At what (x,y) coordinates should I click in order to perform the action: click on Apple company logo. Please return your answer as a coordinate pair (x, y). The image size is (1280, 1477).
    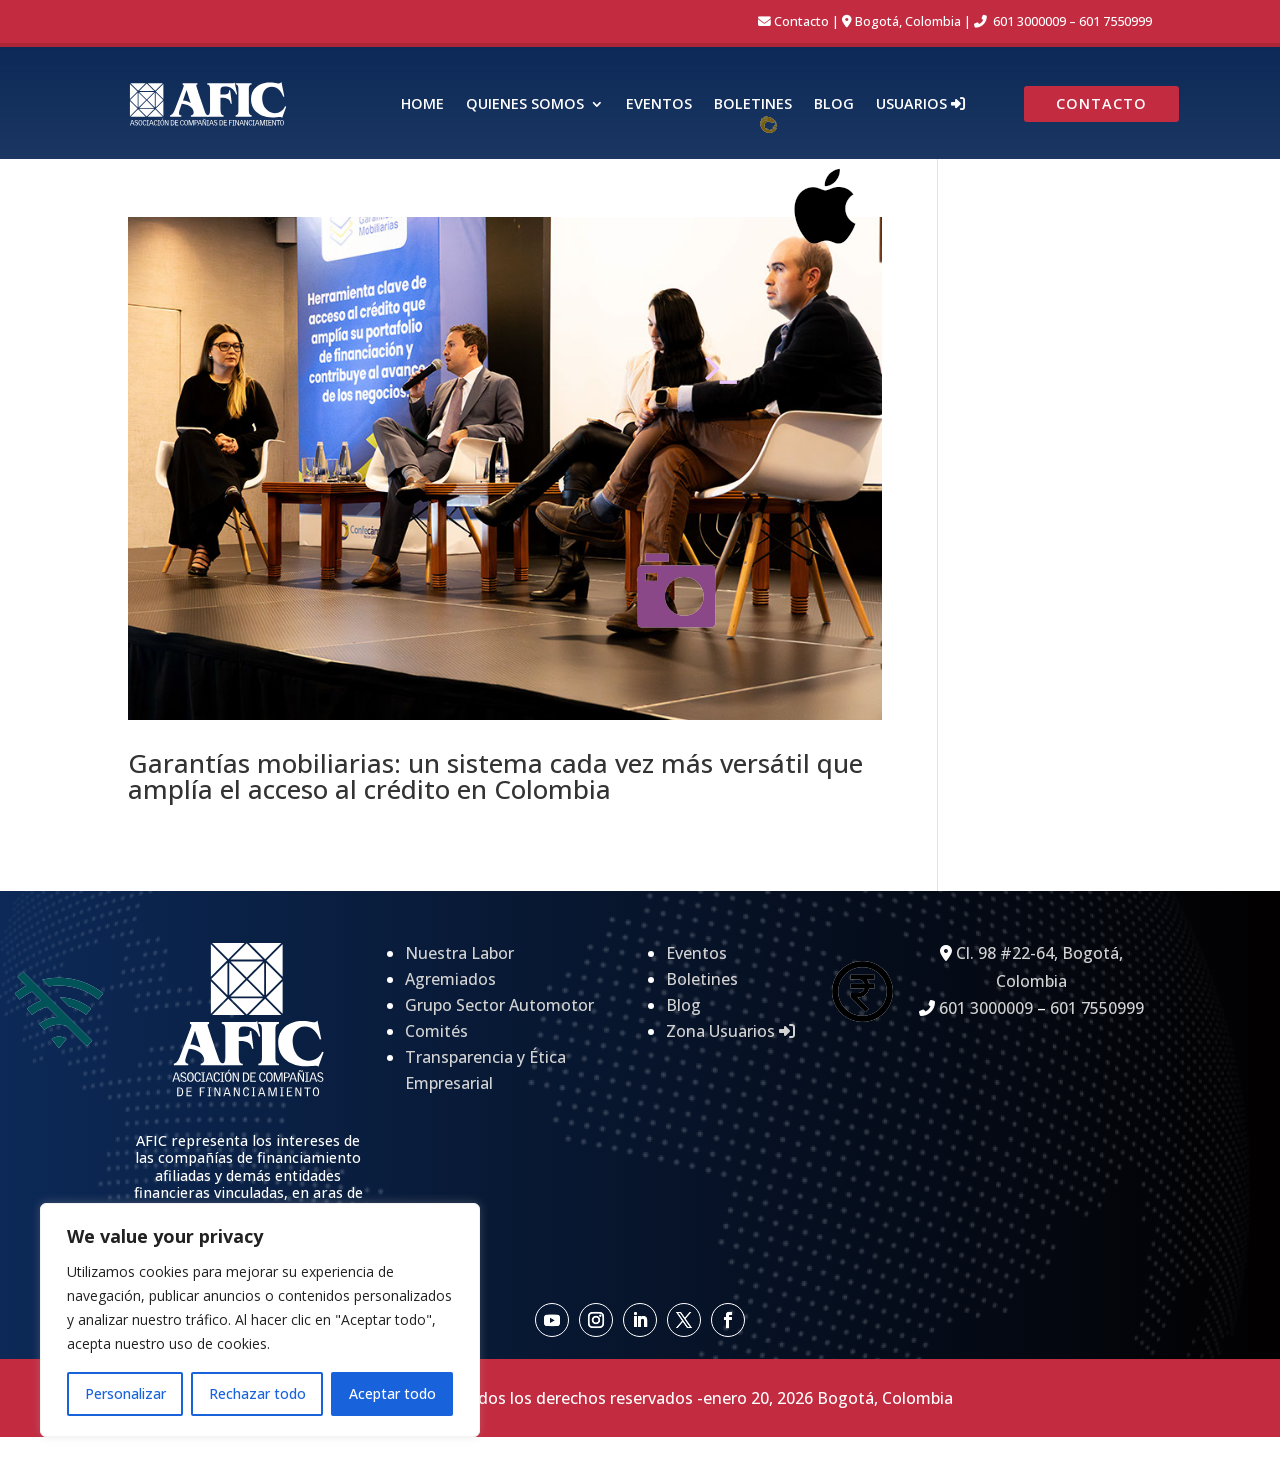
    Looking at the image, I should click on (826, 206).